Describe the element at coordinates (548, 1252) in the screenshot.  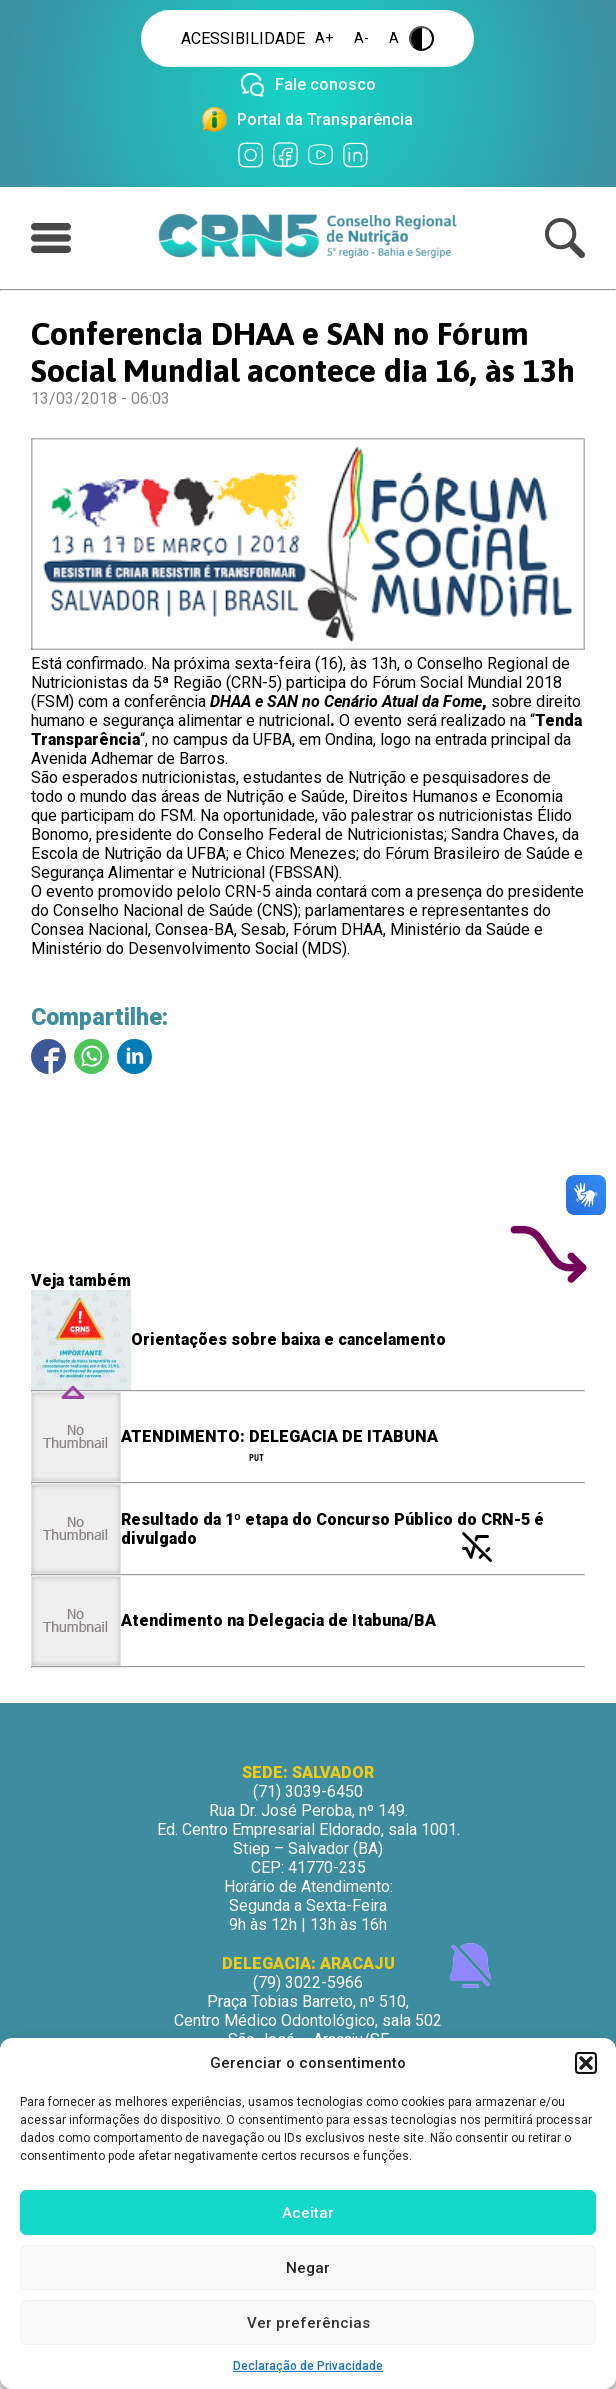
I see `indicates a declining trend or decrease in value` at that location.